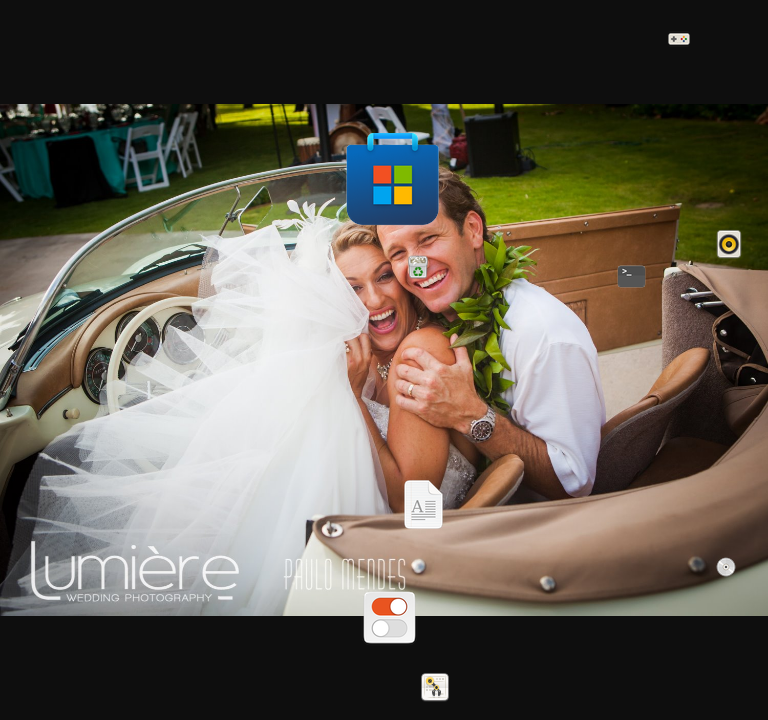 This screenshot has width=768, height=720. I want to click on open rhythmbox music player, so click(729, 244).